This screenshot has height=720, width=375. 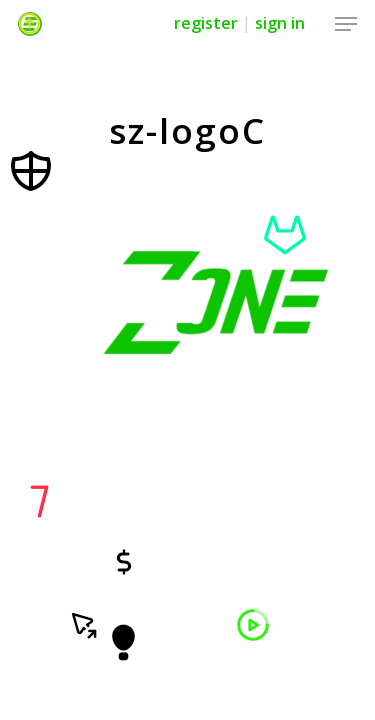 I want to click on share cursor or pointer location, so click(x=83, y=624).